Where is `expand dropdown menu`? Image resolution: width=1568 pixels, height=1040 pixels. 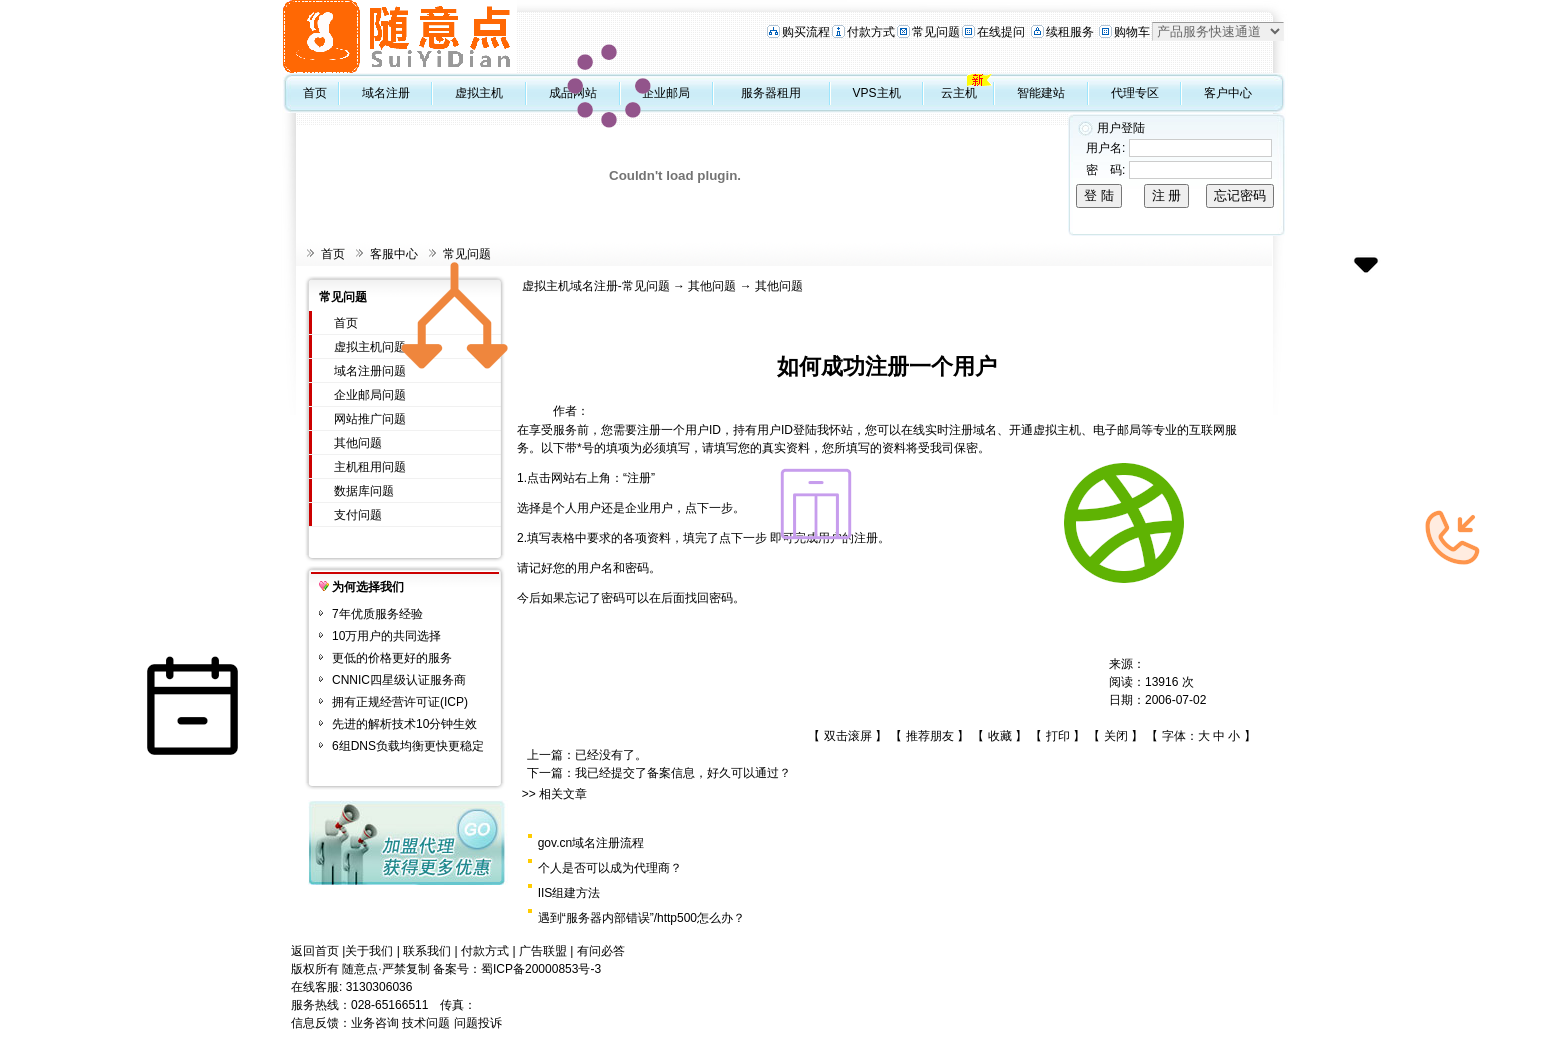 expand dropdown menu is located at coordinates (1366, 264).